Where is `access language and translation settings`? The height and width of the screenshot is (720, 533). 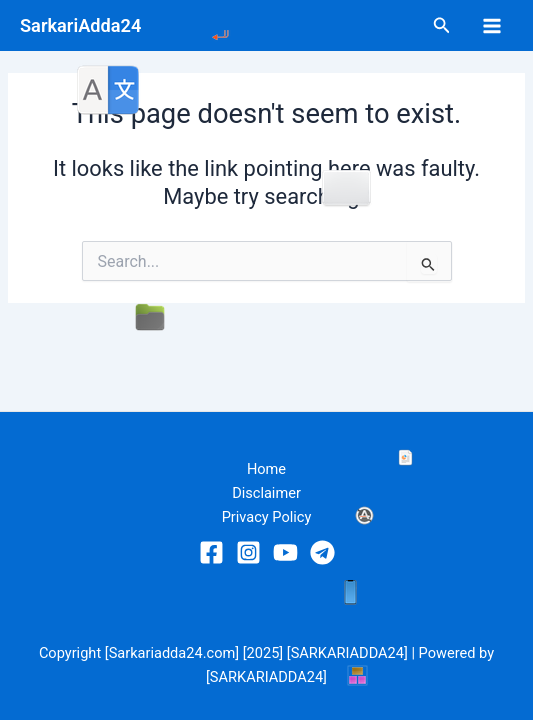
access language and translation settings is located at coordinates (108, 90).